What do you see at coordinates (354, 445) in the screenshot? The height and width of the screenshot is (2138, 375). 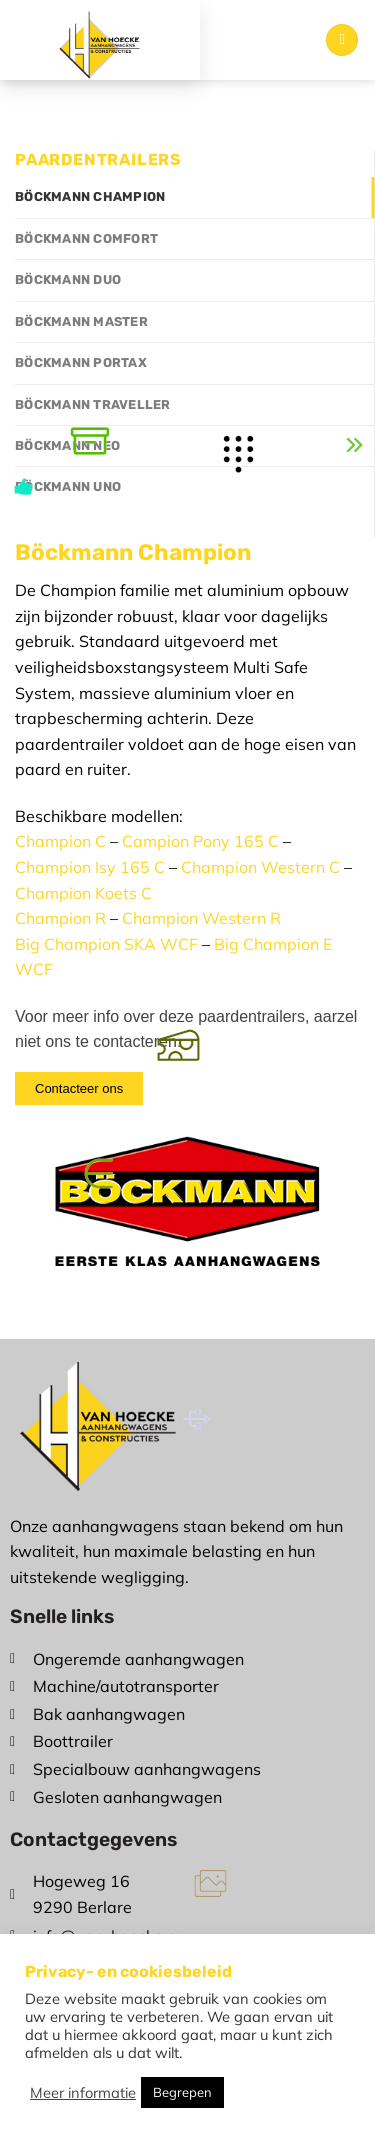 I see `skip forward or advance to next item` at bounding box center [354, 445].